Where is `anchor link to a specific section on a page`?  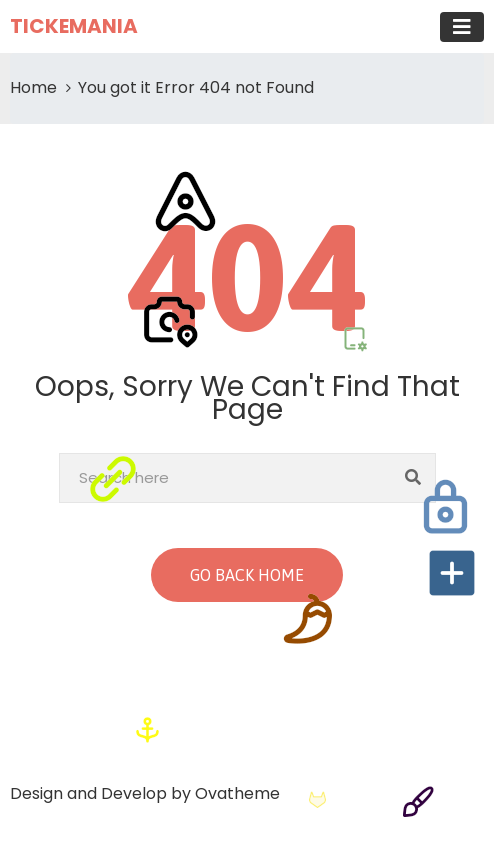 anchor link to a specific section on a page is located at coordinates (147, 729).